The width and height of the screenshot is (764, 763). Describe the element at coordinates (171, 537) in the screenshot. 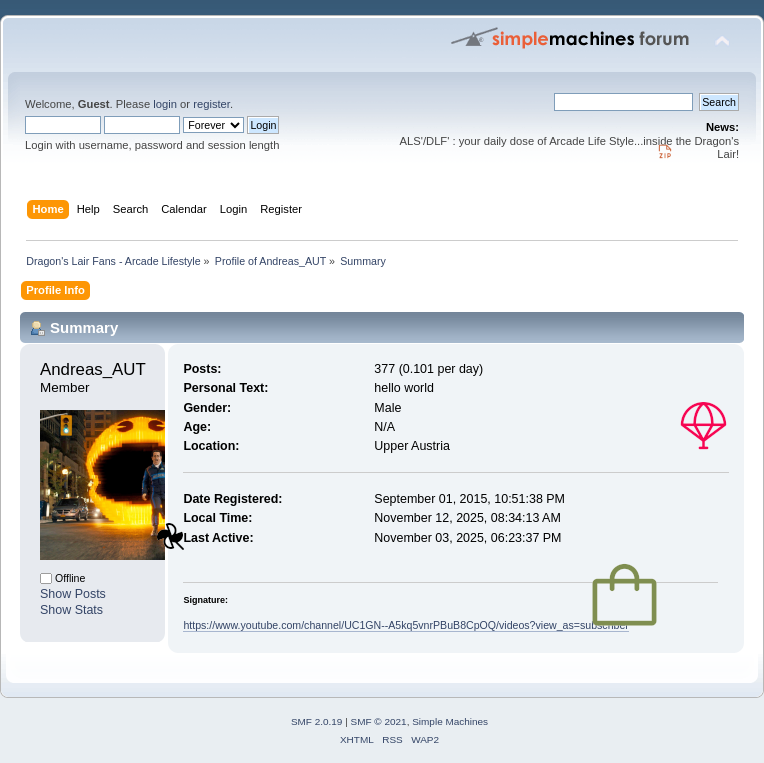

I see `decorative or playful element indicating a fun/casual feature` at that location.